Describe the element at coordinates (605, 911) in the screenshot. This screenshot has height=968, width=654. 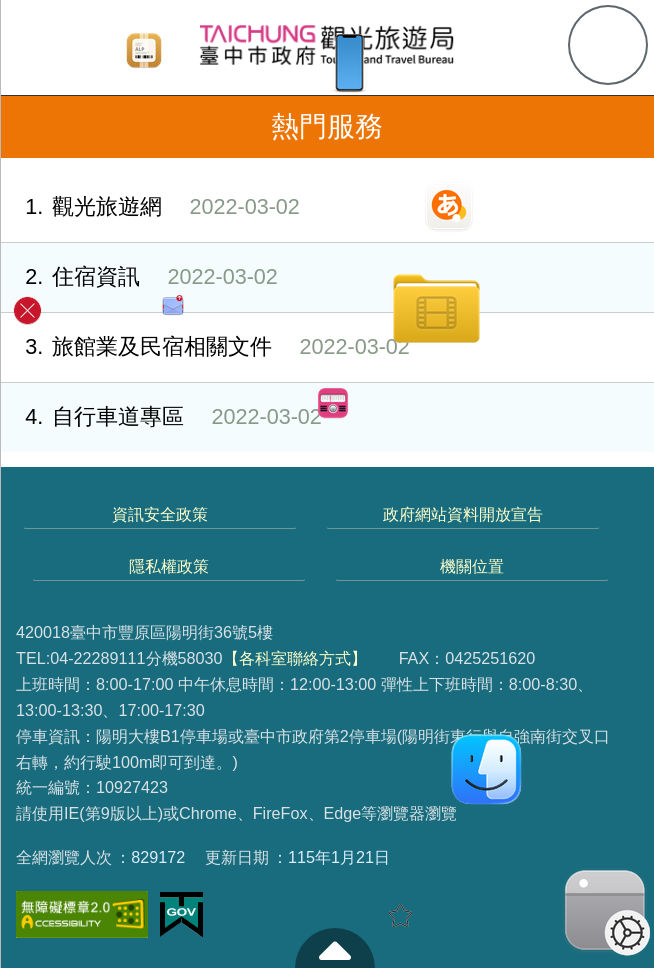
I see `configure window behavior settings` at that location.